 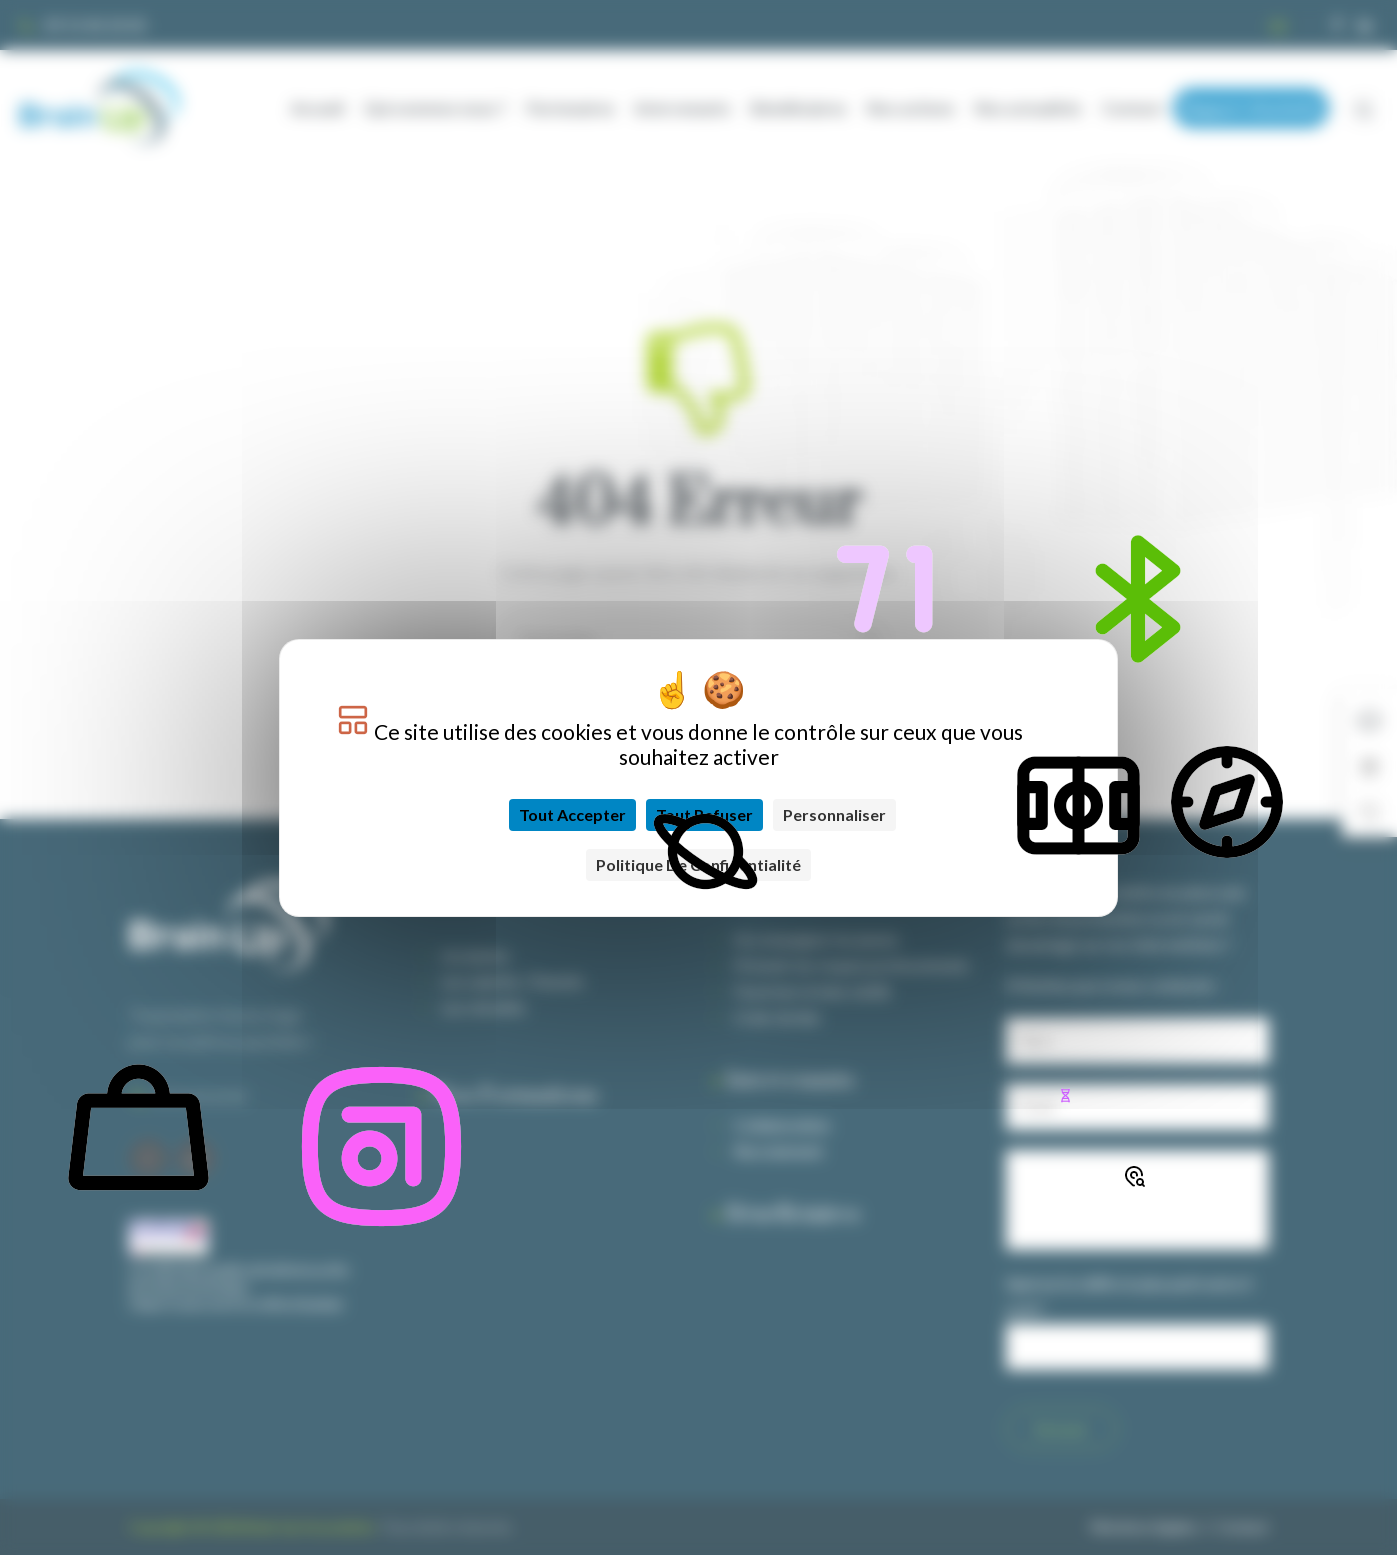 What do you see at coordinates (1138, 599) in the screenshot?
I see `toggle bluetooth connectivity on or off` at bounding box center [1138, 599].